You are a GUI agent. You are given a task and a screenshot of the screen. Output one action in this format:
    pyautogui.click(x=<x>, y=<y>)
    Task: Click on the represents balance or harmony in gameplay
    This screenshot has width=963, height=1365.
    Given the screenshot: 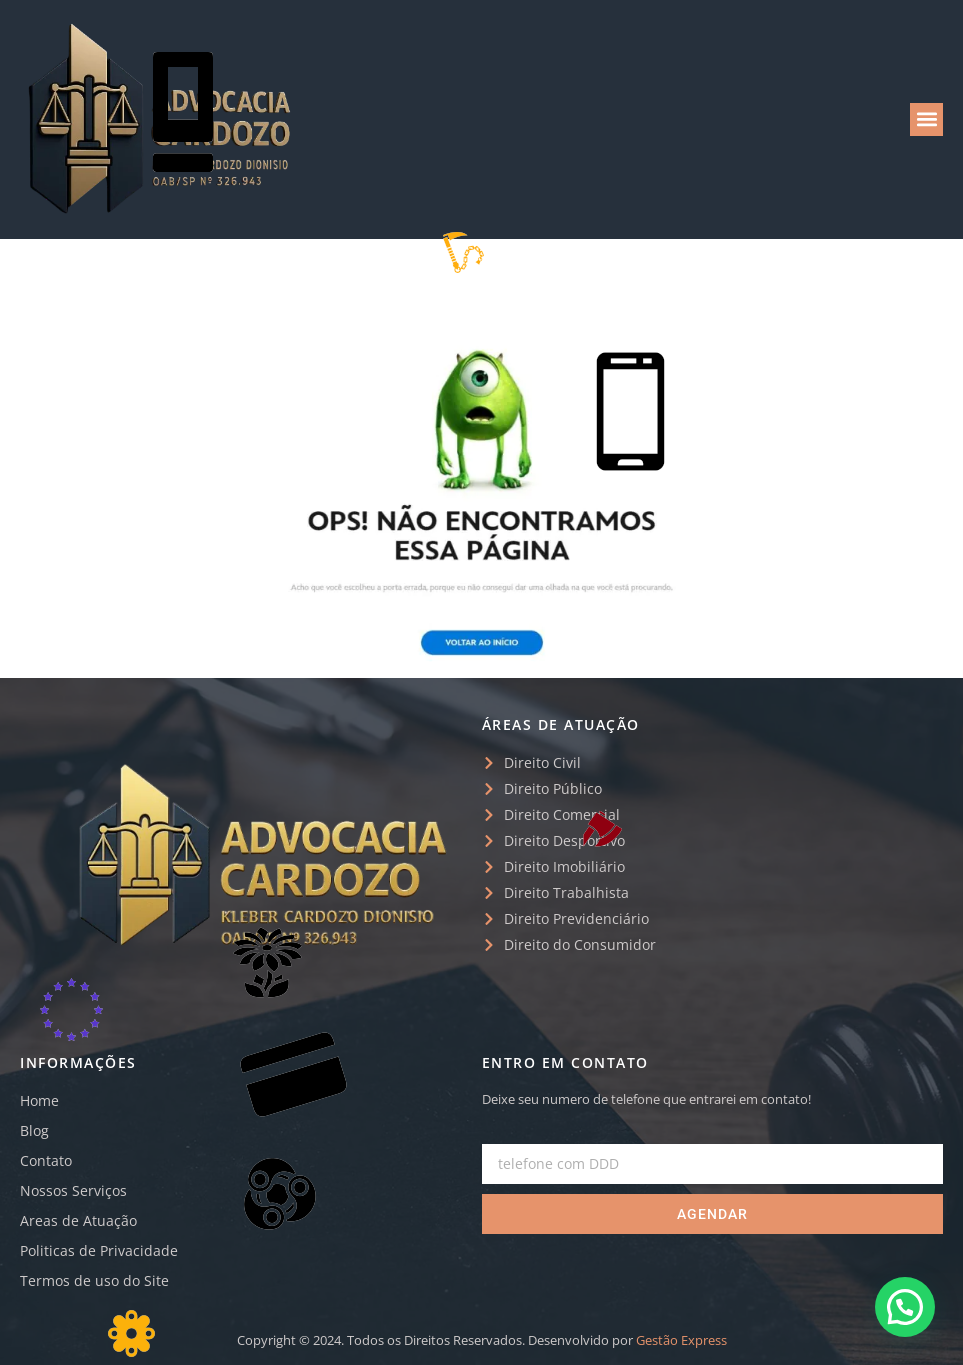 What is the action you would take?
    pyautogui.click(x=280, y=1194)
    